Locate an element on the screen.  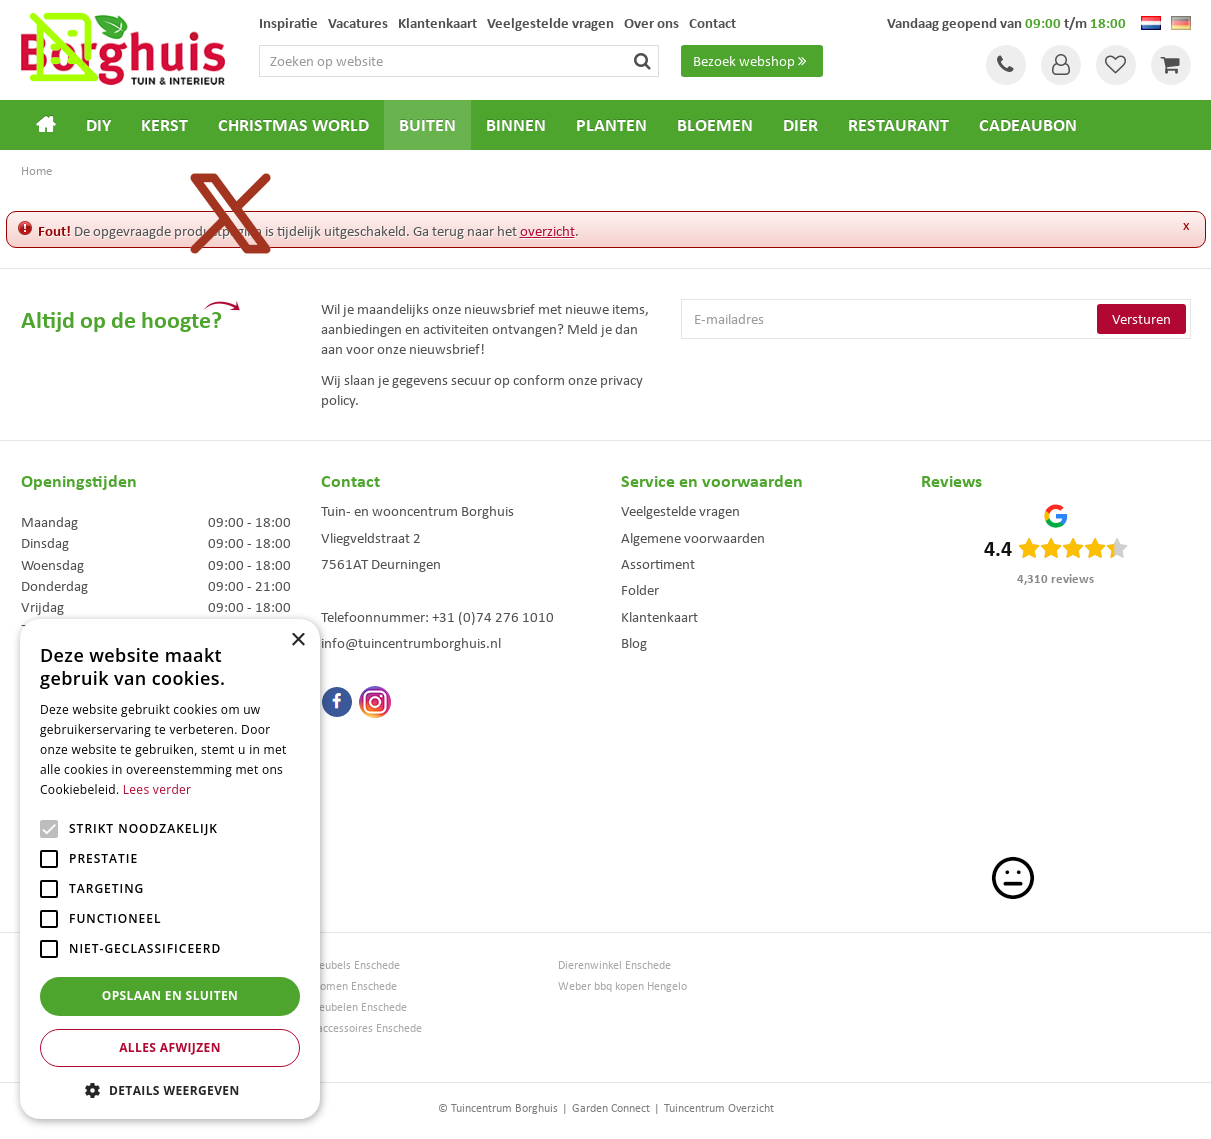
building or location unavailable is located at coordinates (64, 47).